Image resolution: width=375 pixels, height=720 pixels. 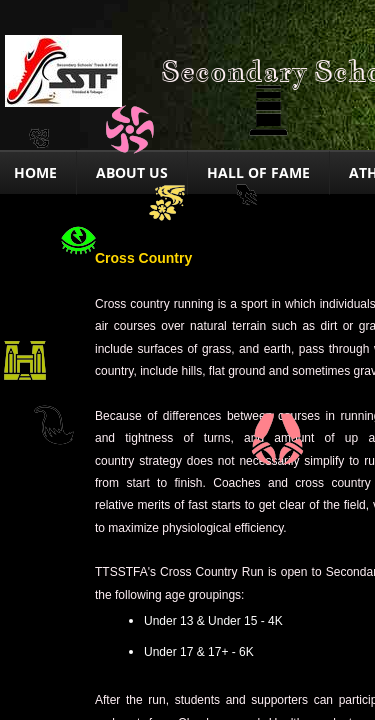 I want to click on indicates a severe thunderstorm warning, so click(x=247, y=195).